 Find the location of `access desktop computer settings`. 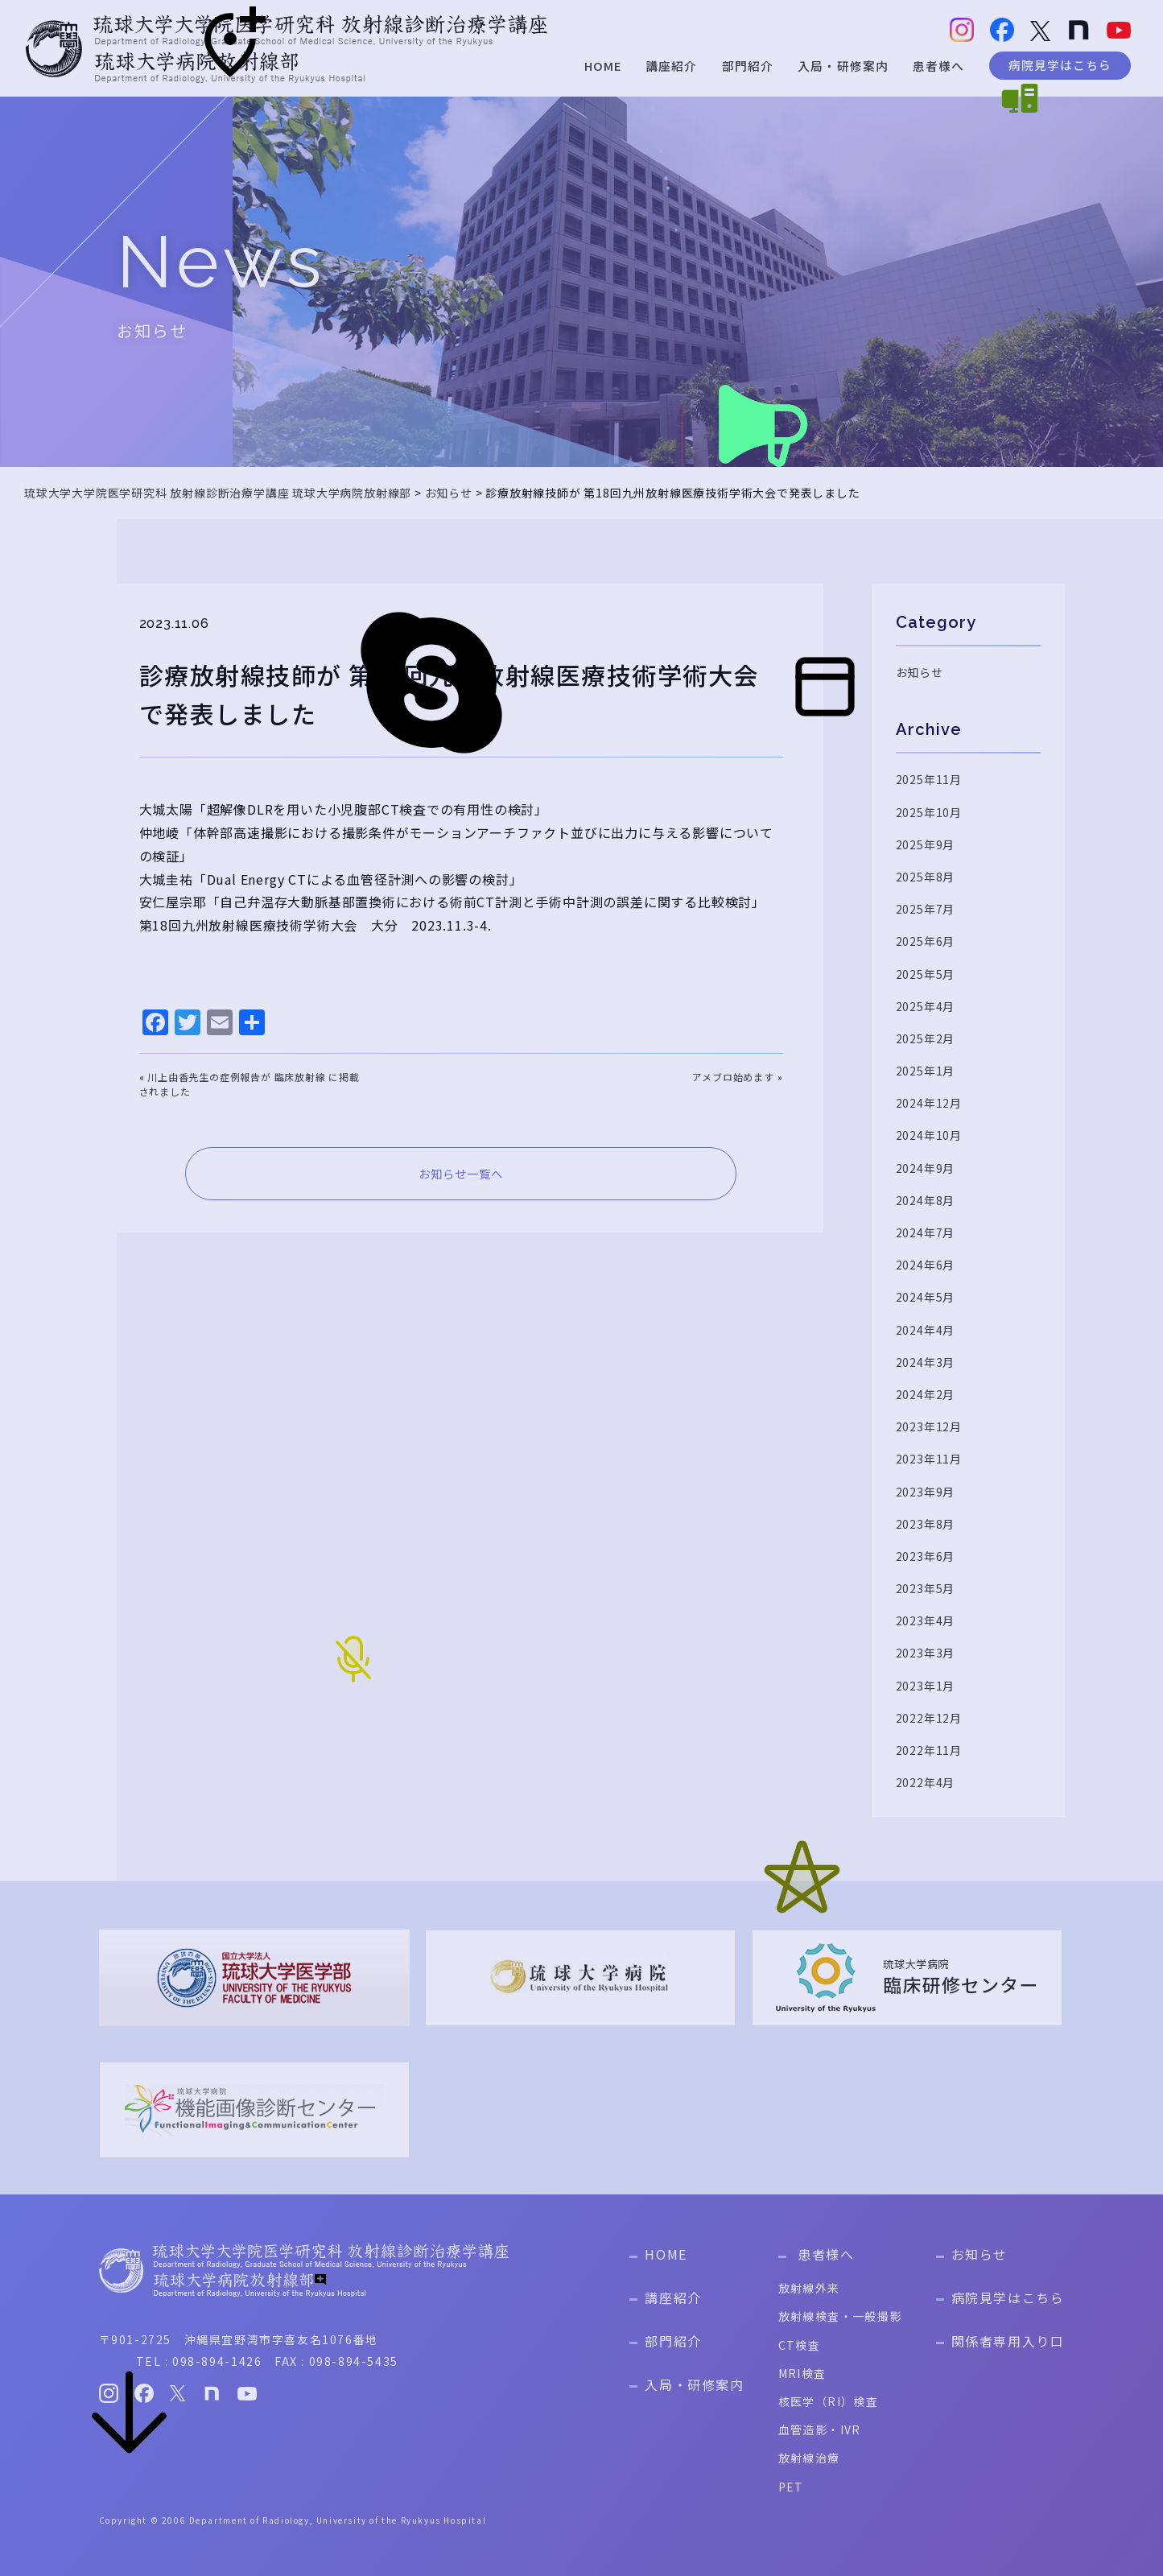

access desktop computer settings is located at coordinates (1020, 98).